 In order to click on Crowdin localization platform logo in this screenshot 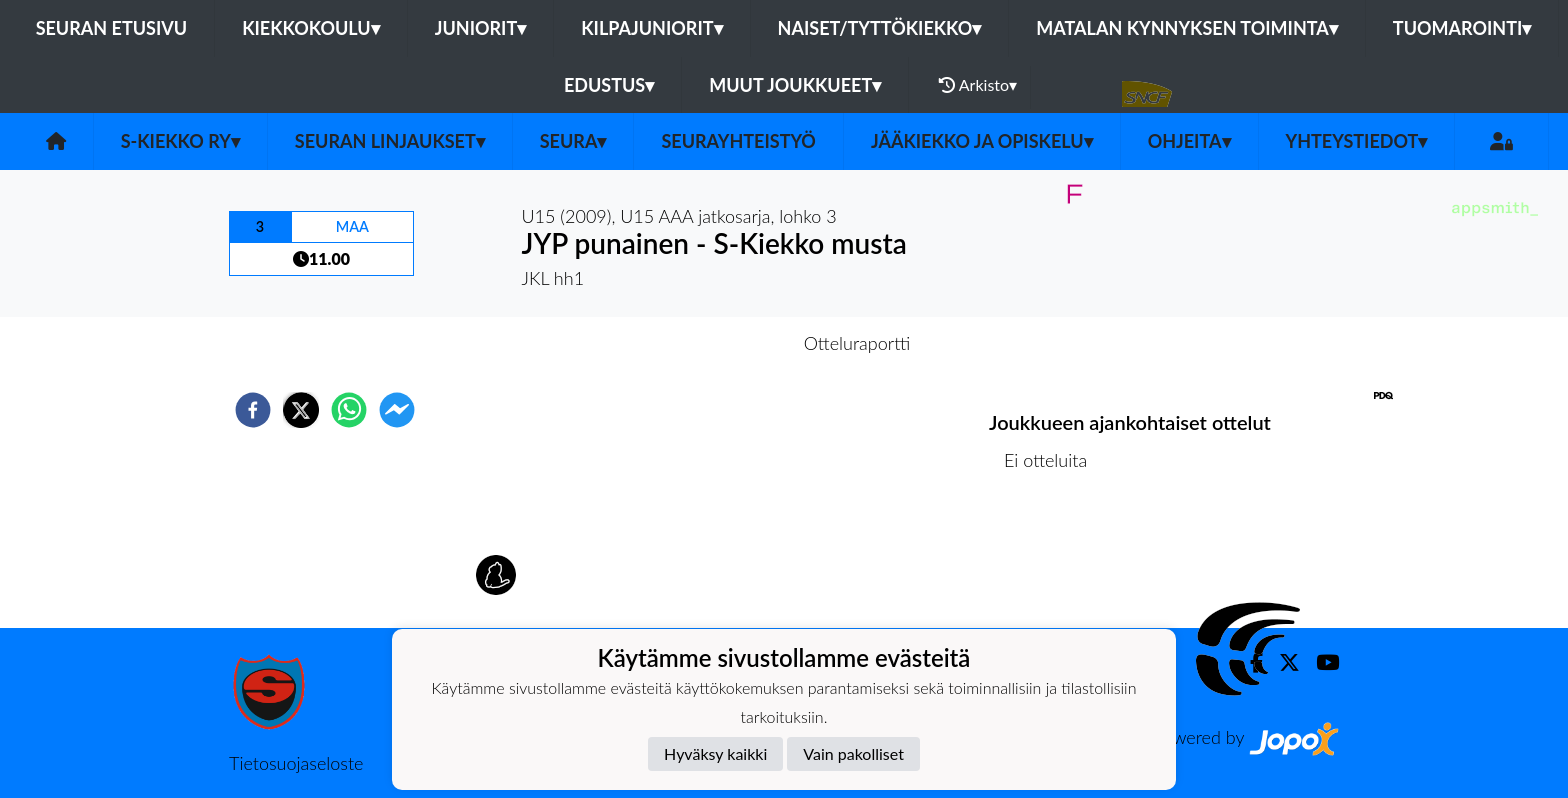, I will do `click(1248, 649)`.